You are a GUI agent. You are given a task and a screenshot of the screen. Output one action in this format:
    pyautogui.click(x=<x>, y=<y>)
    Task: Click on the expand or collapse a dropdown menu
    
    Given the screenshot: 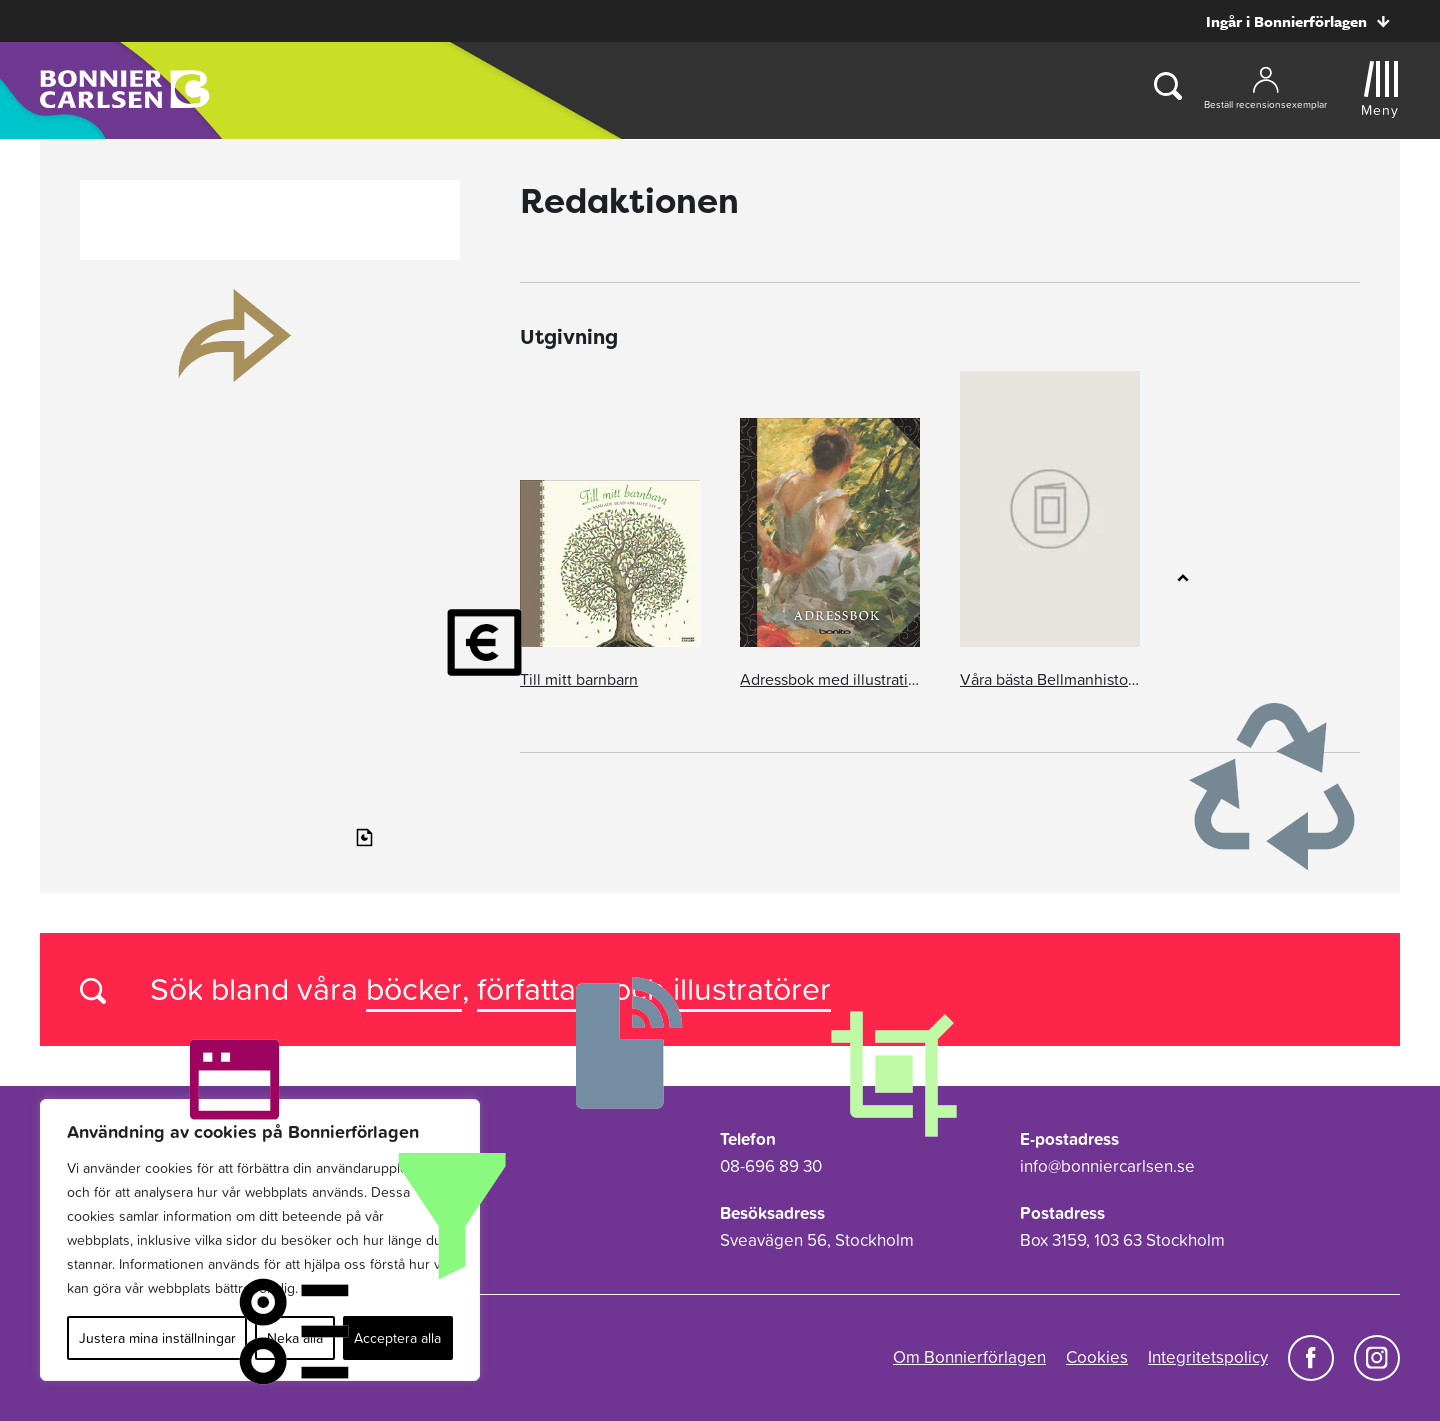 What is the action you would take?
    pyautogui.click(x=1183, y=578)
    